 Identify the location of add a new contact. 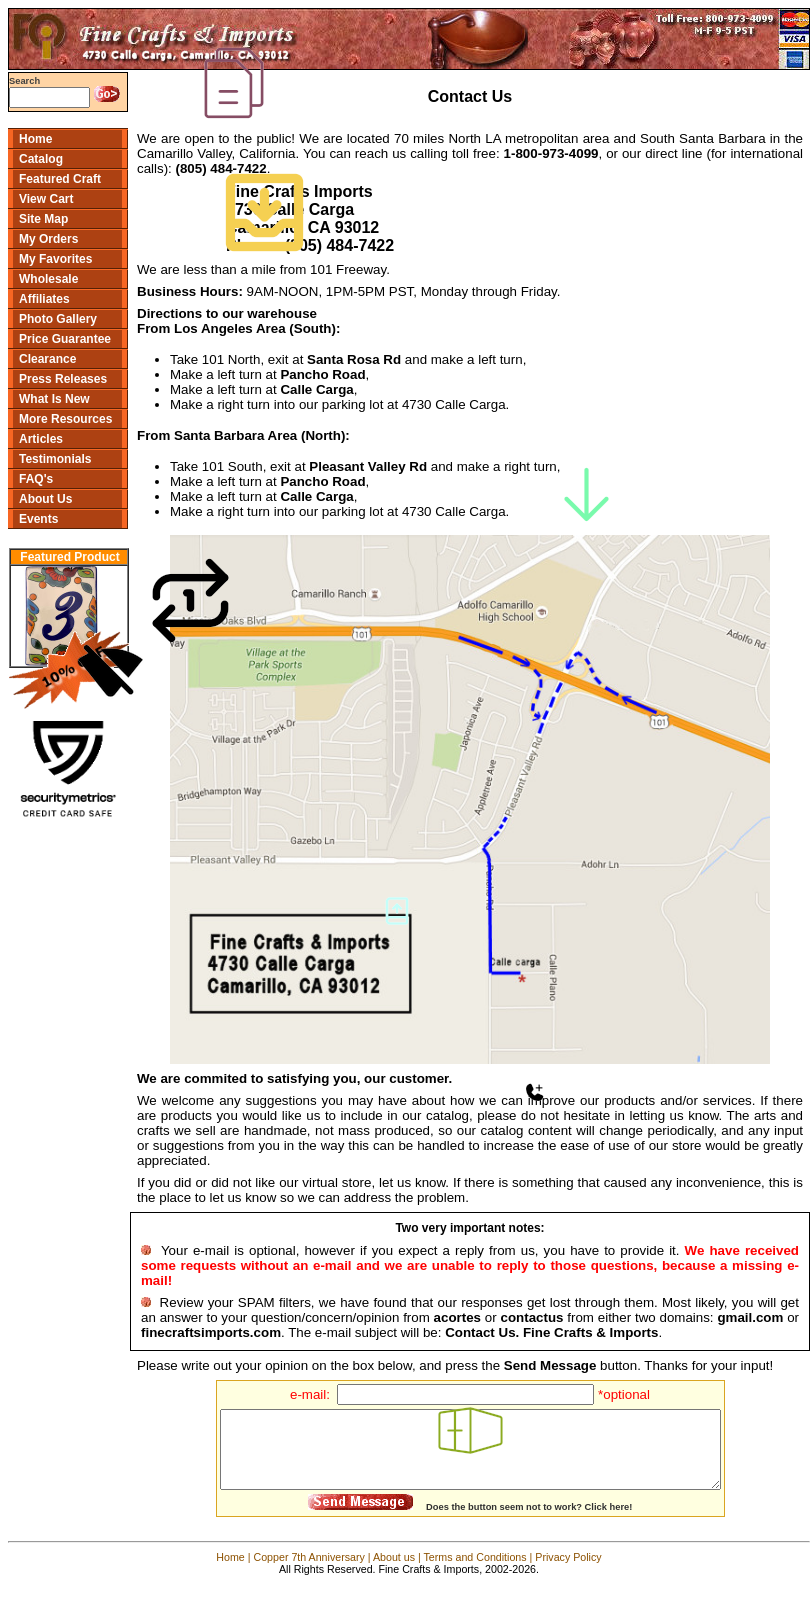
(535, 1092).